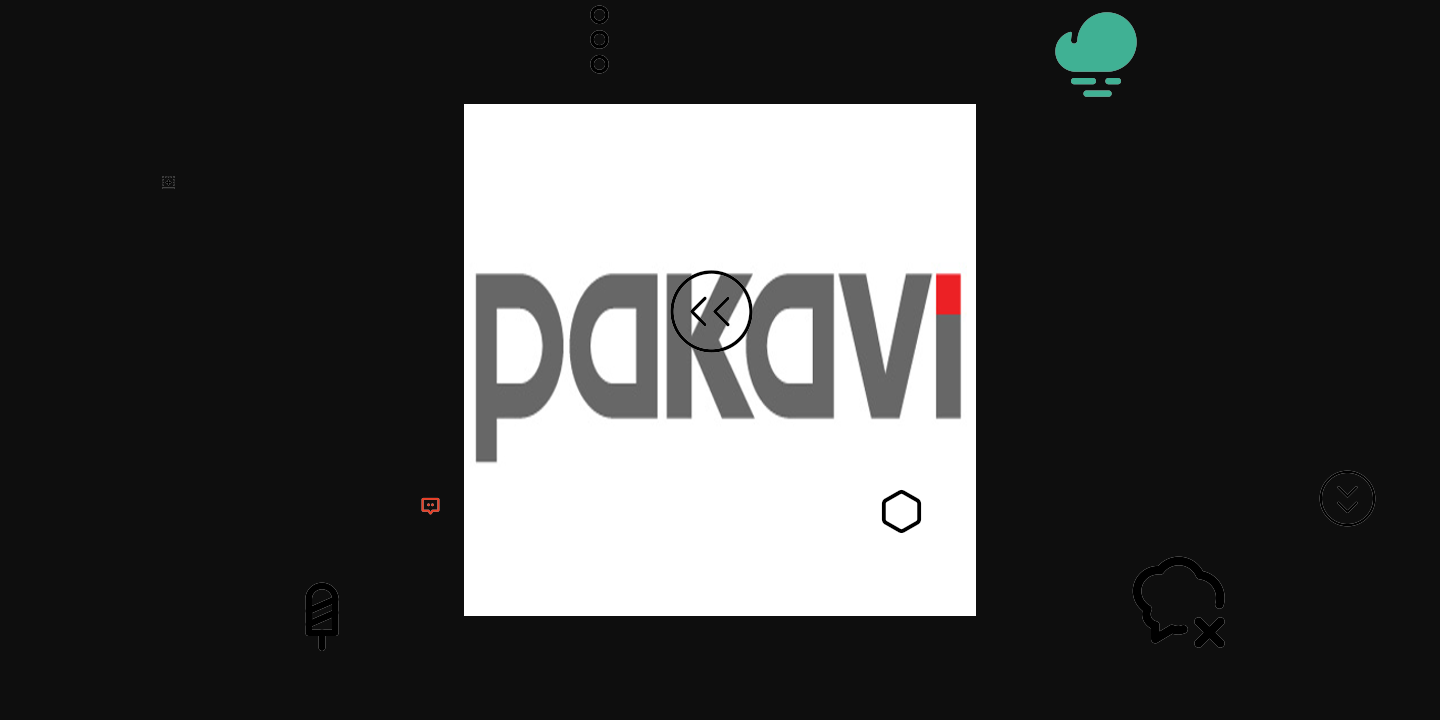 The width and height of the screenshot is (1440, 720). What do you see at coordinates (1347, 498) in the screenshot?
I see `expand all content below` at bounding box center [1347, 498].